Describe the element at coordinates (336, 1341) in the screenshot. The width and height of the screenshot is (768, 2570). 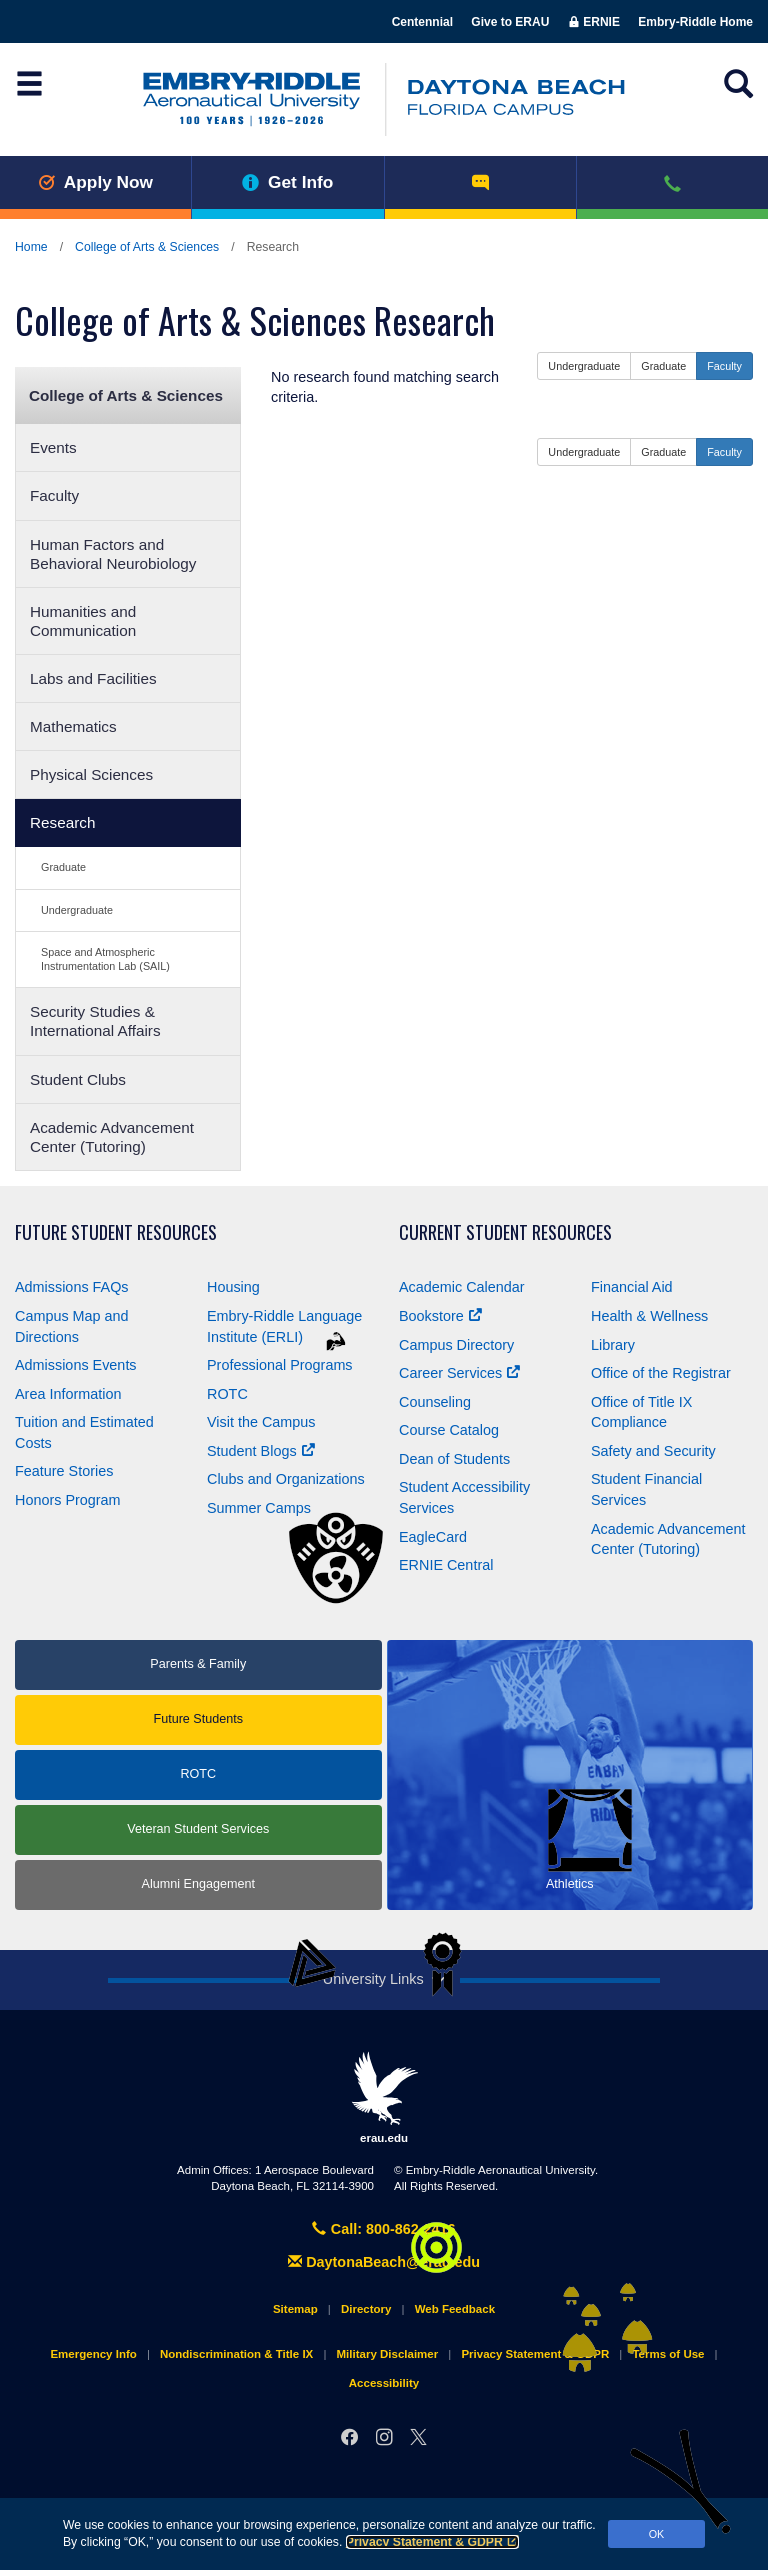
I see `view strength or fitness stats` at that location.